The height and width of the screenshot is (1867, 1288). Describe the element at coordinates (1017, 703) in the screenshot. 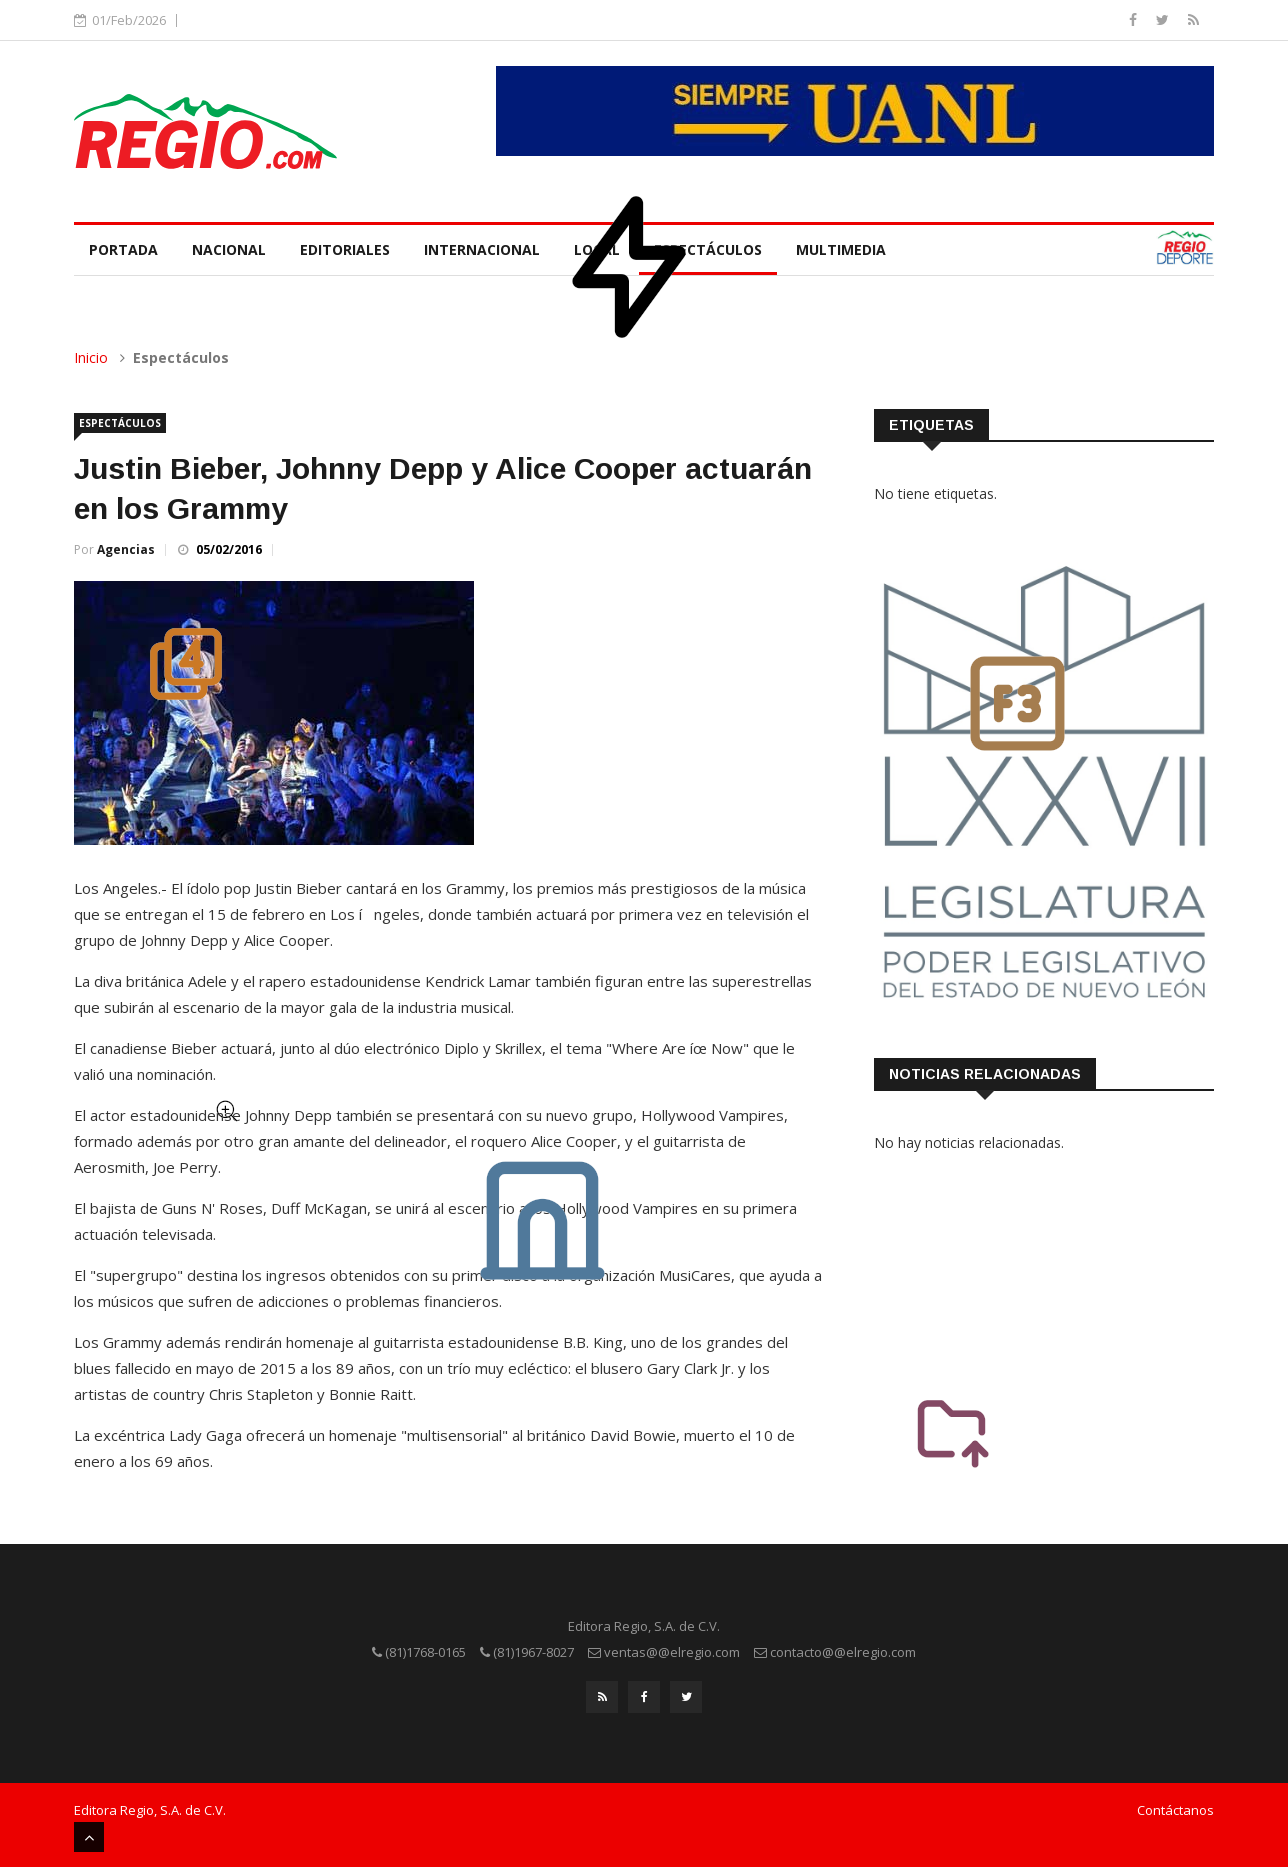

I see `press F3 keyboard shortcut` at that location.